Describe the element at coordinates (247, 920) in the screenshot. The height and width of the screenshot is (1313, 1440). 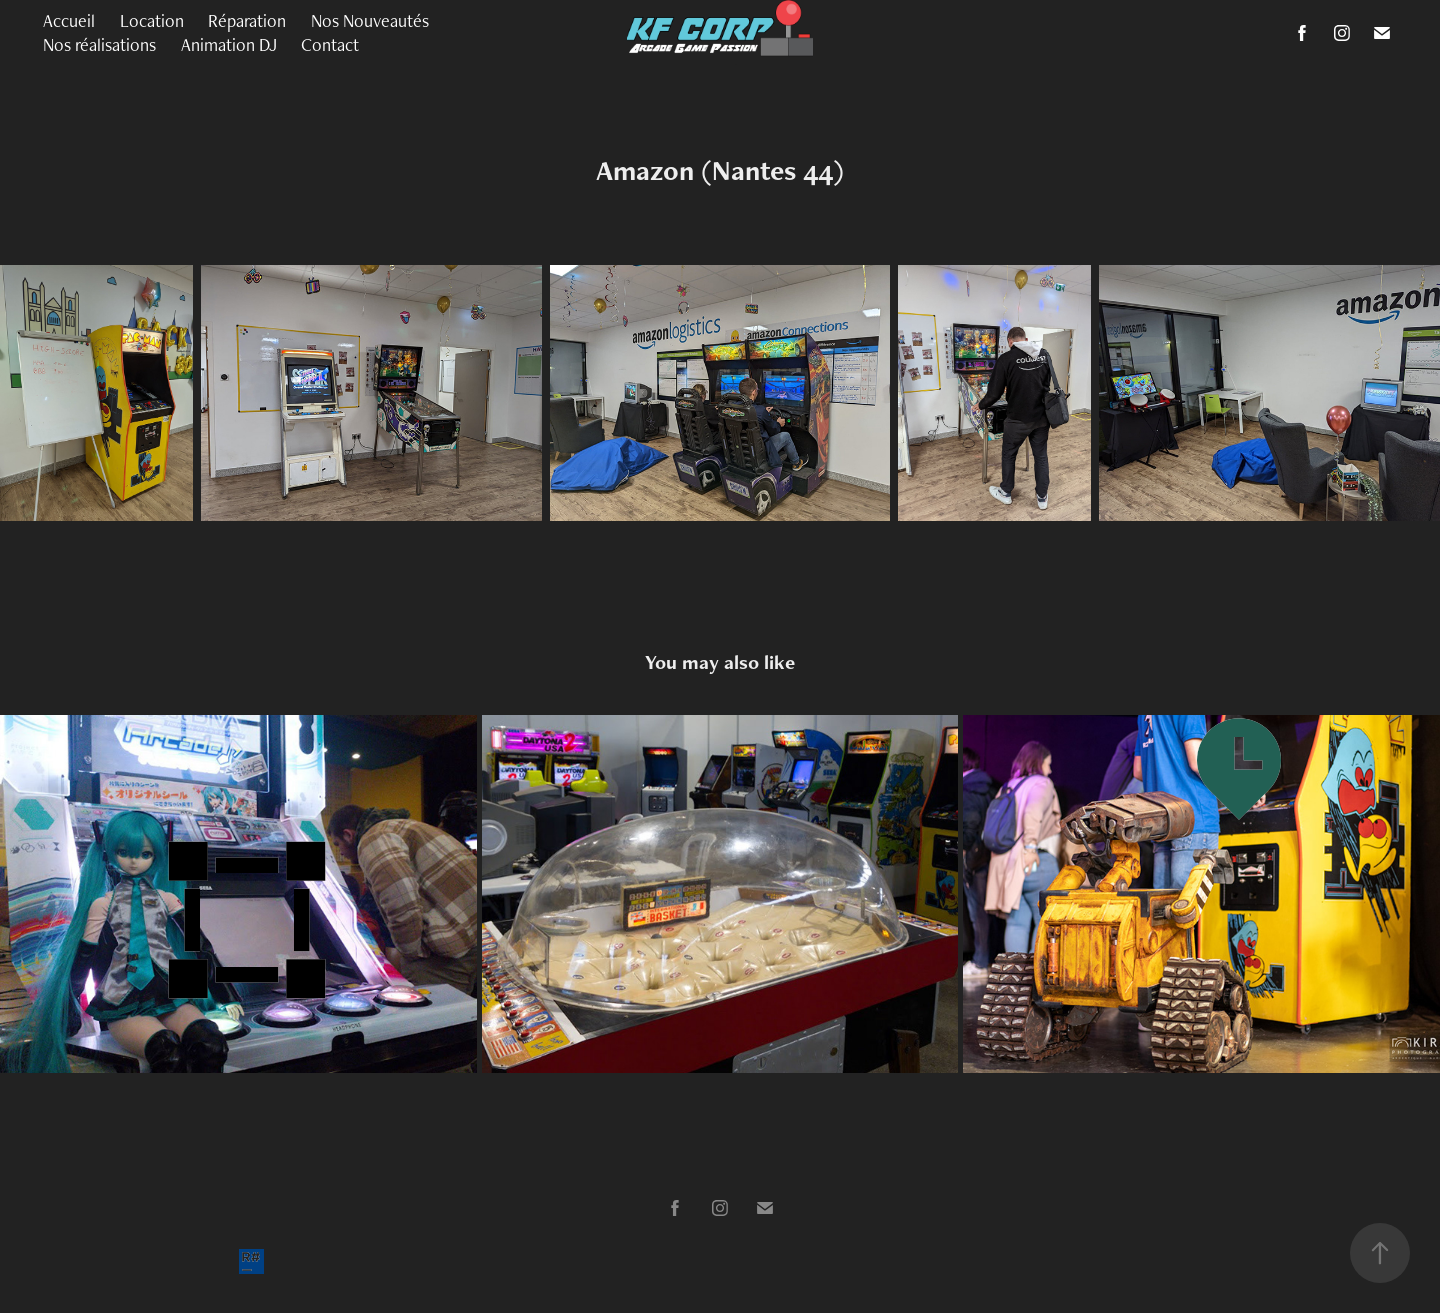
I see `access shape tools or drawing options` at that location.